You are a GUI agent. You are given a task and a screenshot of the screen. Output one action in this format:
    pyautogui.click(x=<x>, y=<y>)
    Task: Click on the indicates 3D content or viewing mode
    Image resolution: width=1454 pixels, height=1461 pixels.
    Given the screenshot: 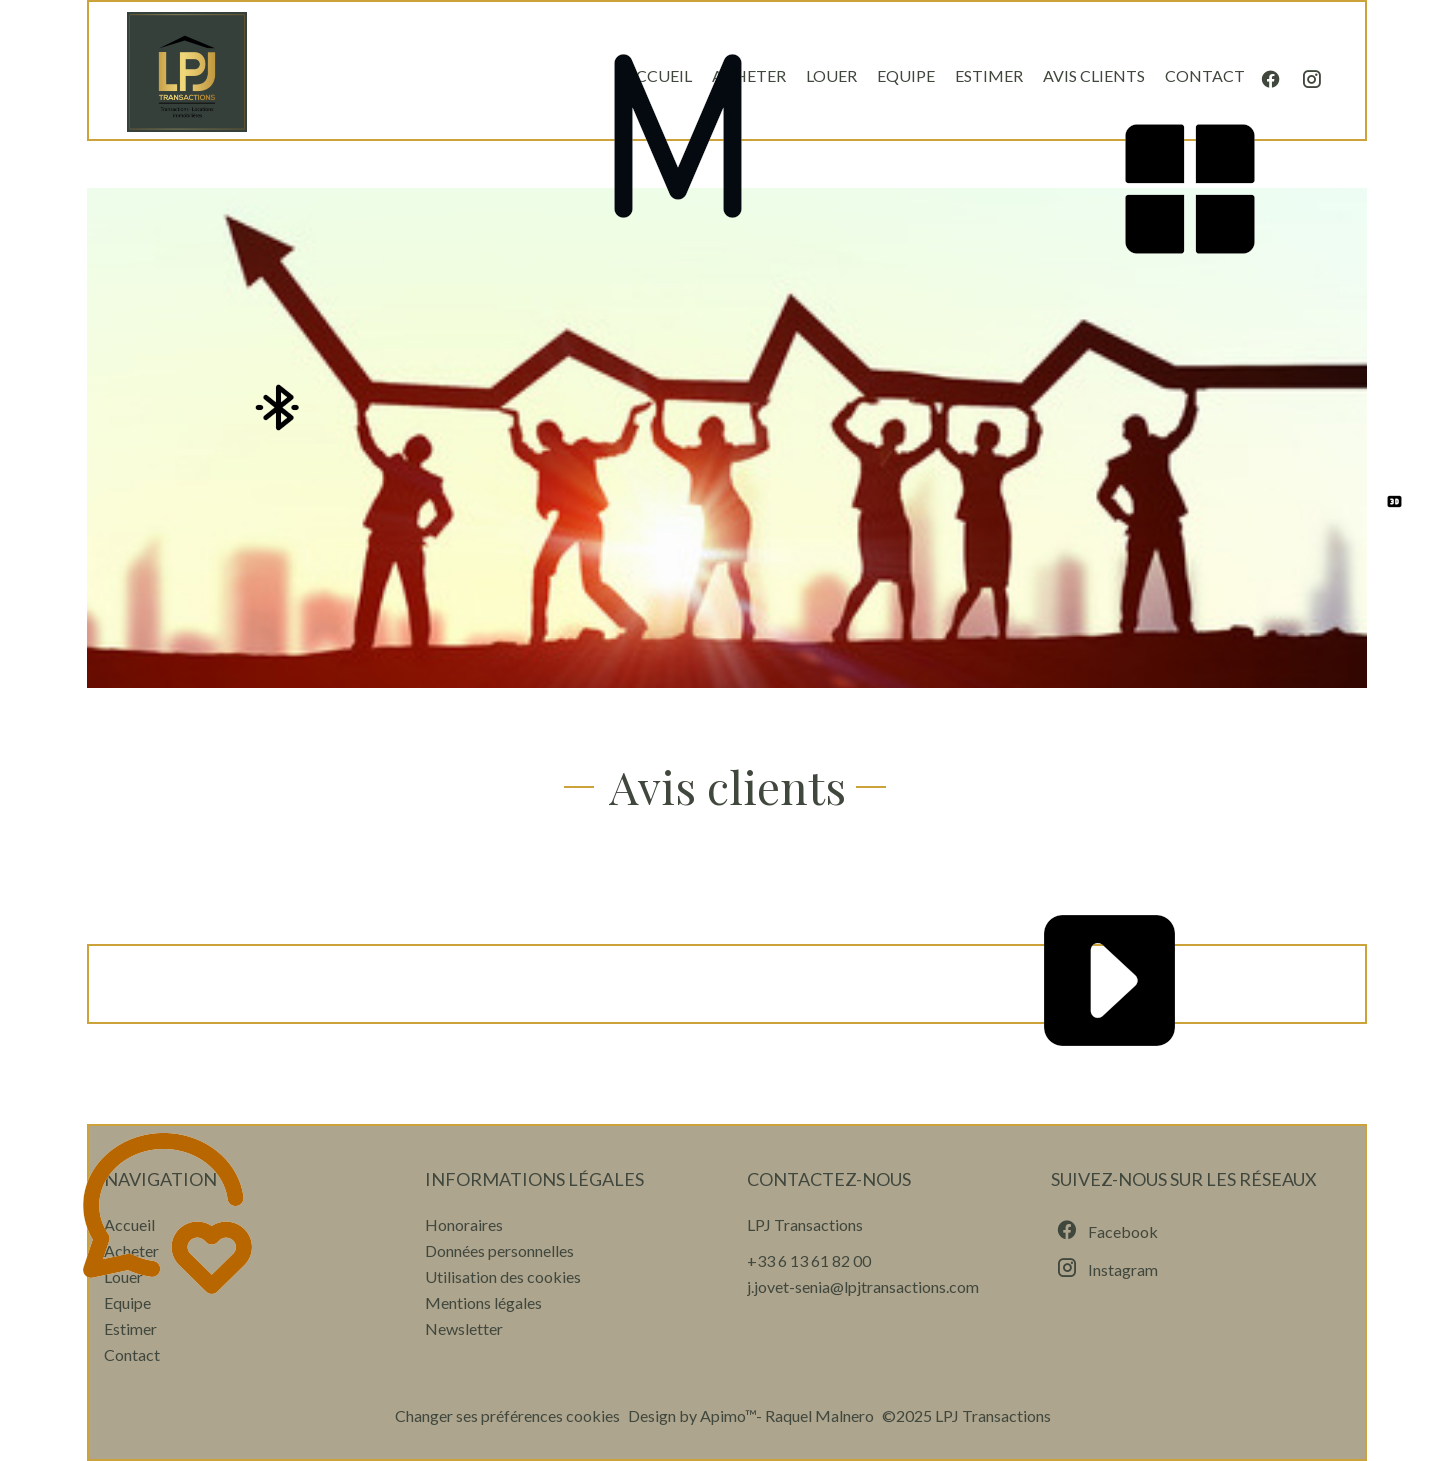 What is the action you would take?
    pyautogui.click(x=1394, y=501)
    